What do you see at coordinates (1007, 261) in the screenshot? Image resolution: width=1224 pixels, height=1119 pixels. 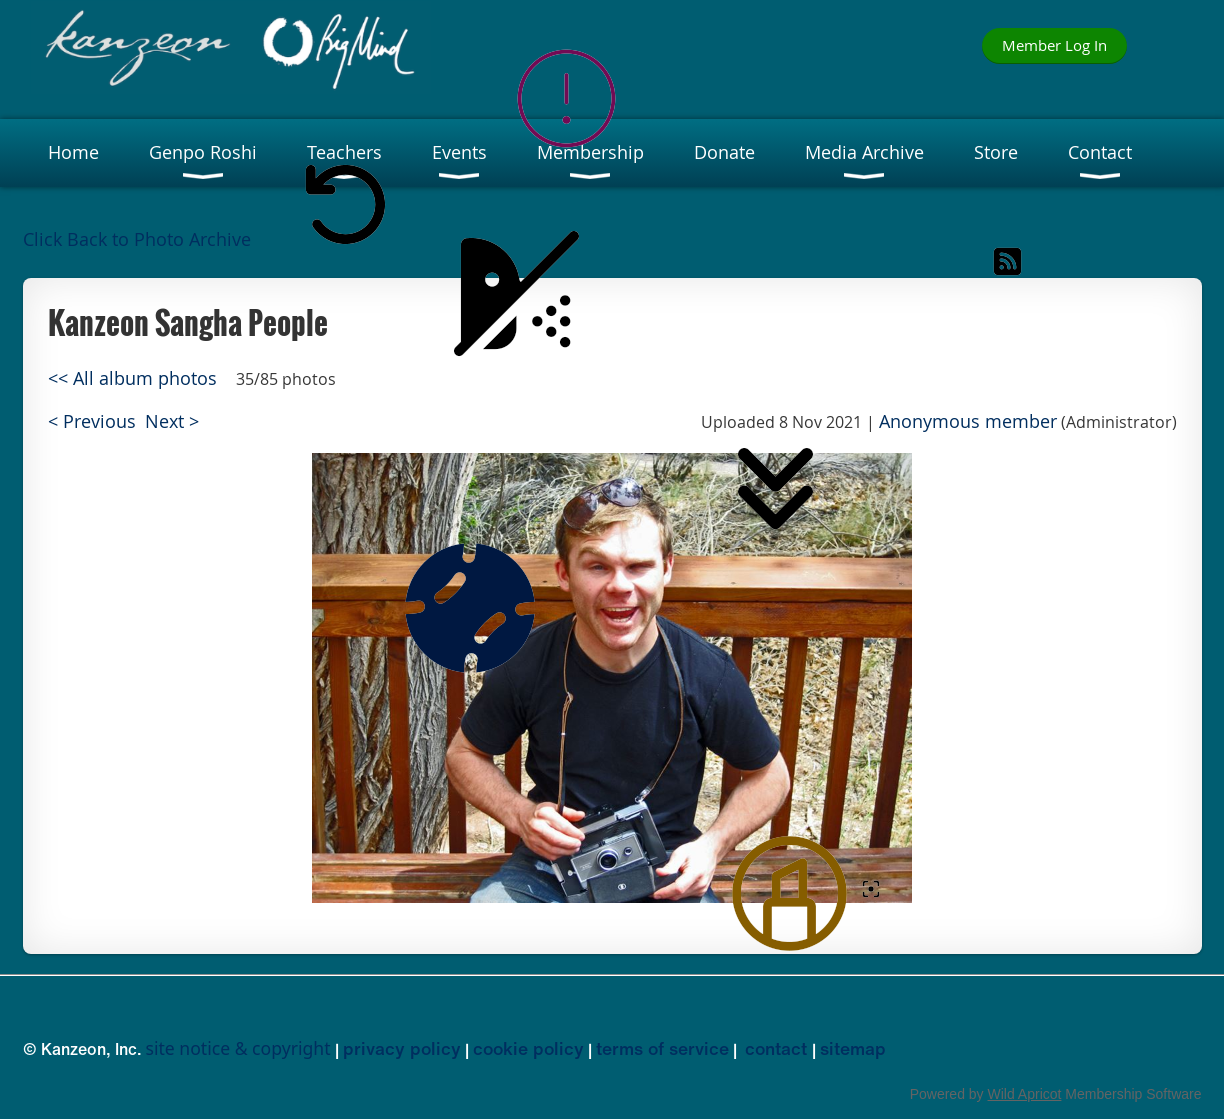 I see `subscribe to RSS feed` at bounding box center [1007, 261].